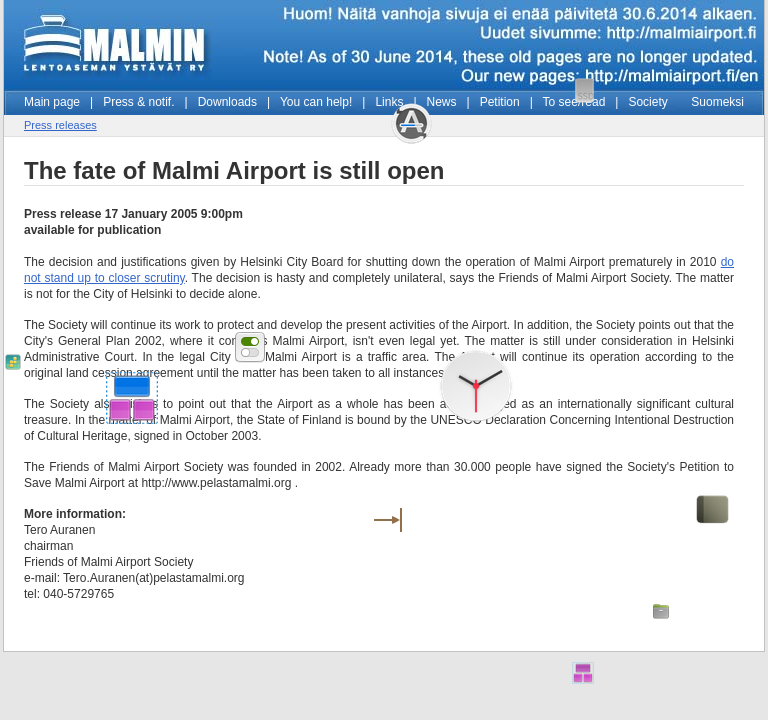 This screenshot has width=768, height=720. I want to click on select all items in the current view, so click(132, 398).